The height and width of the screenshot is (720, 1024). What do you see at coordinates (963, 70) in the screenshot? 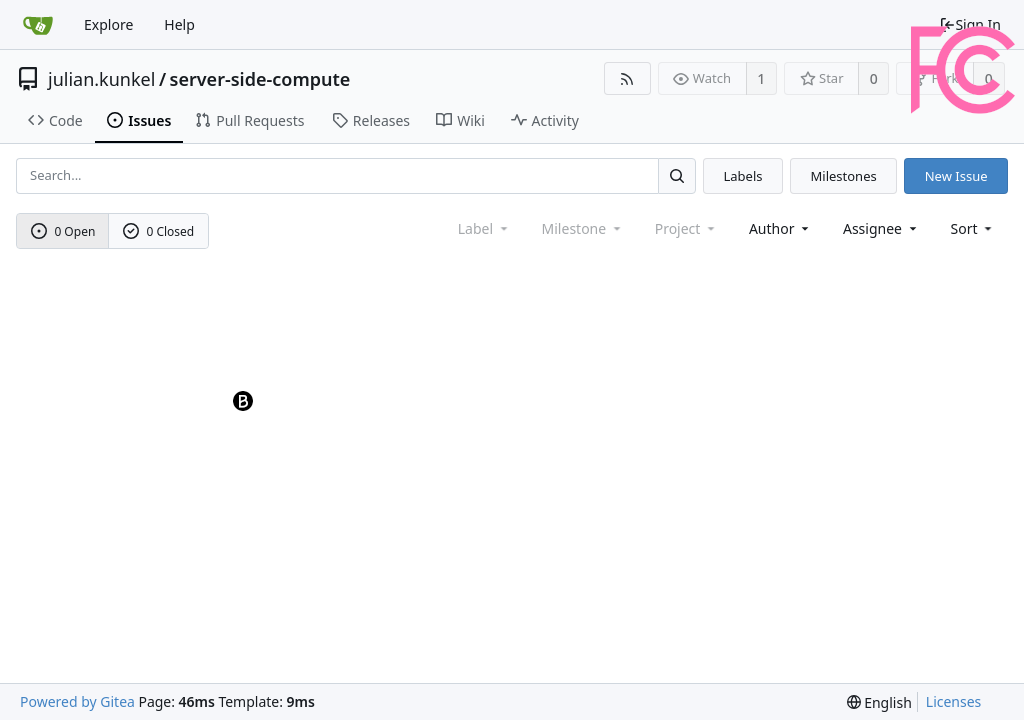
I see `federal communications commission logo` at bounding box center [963, 70].